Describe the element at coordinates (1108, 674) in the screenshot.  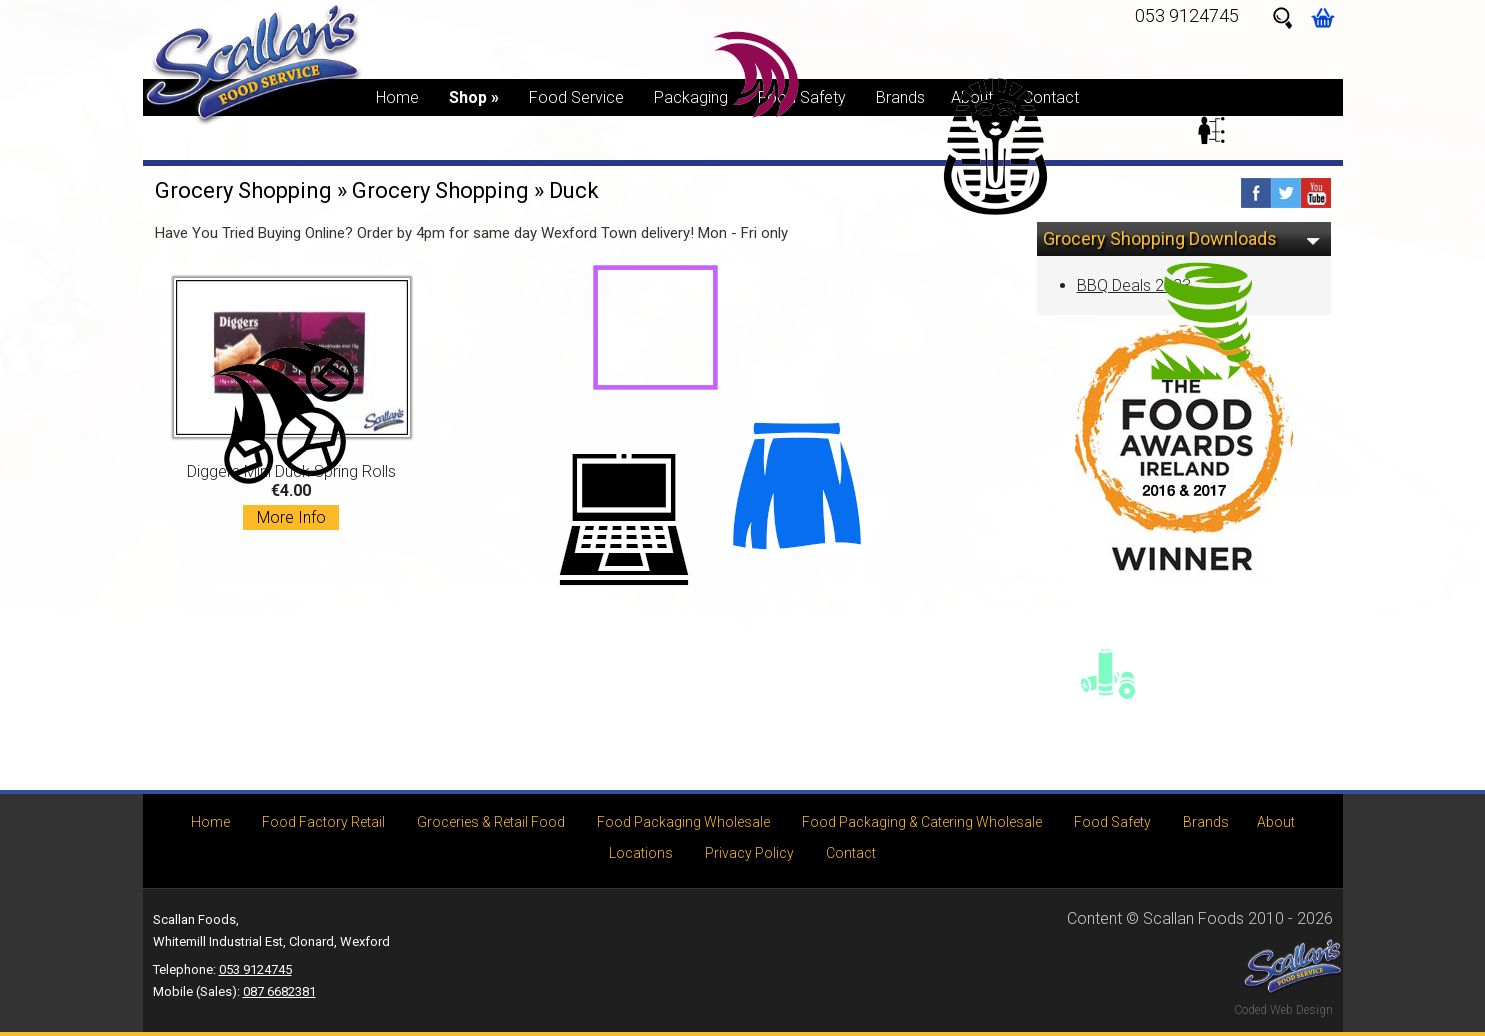
I see `select shotgun ammo type` at that location.